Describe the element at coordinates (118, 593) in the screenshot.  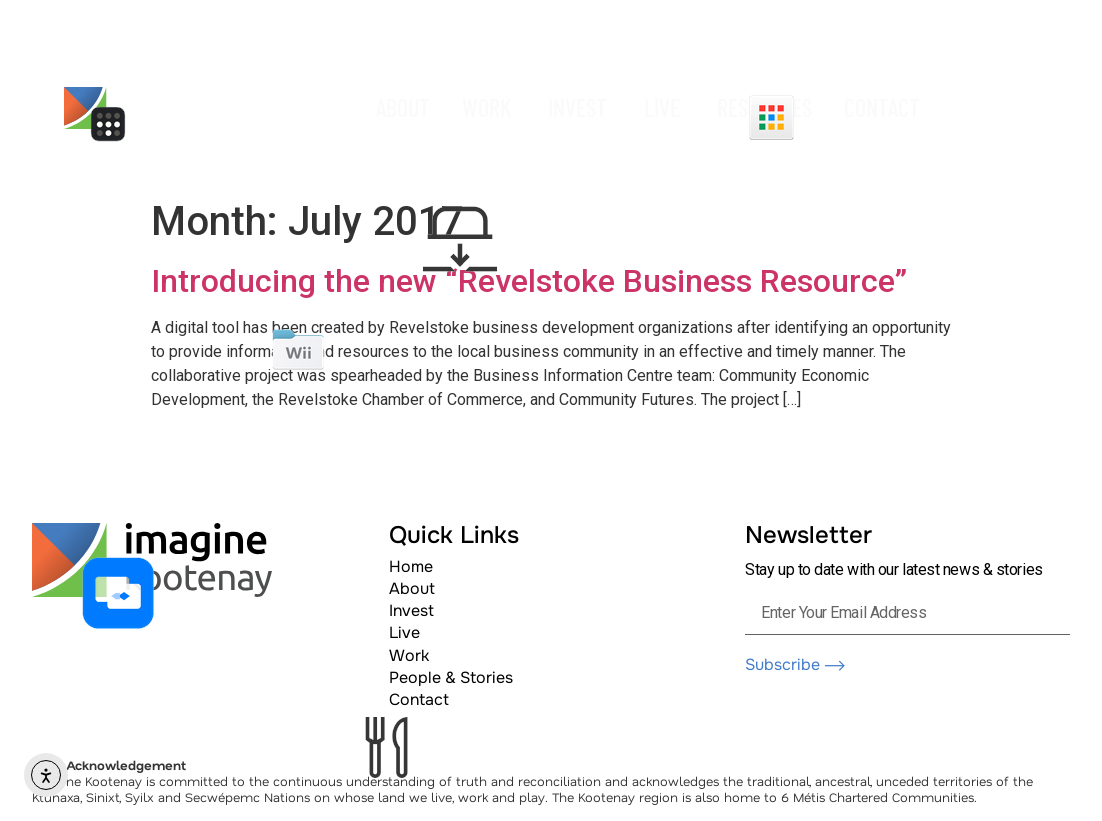
I see `switch between open windows or applications` at that location.